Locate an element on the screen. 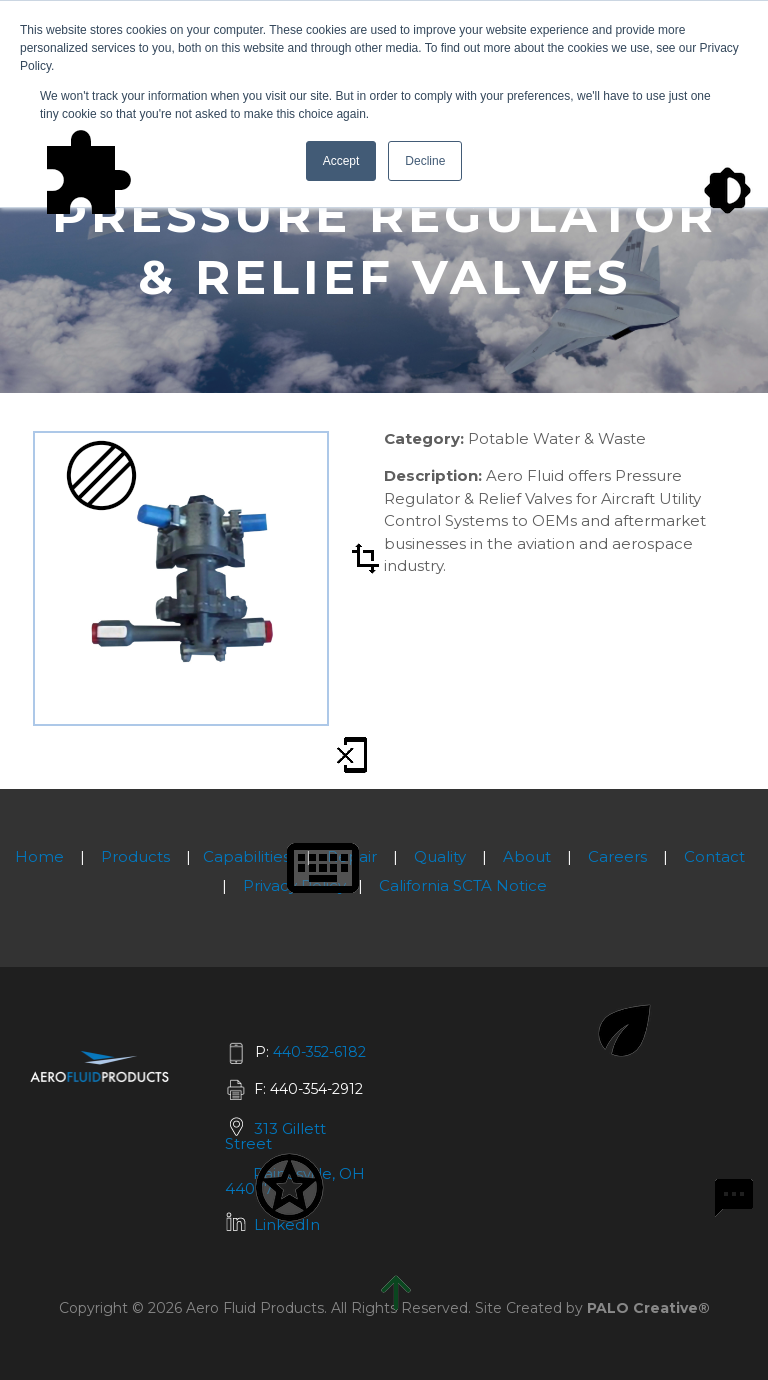 This screenshot has width=768, height=1380. view favorites or starred items is located at coordinates (289, 1187).